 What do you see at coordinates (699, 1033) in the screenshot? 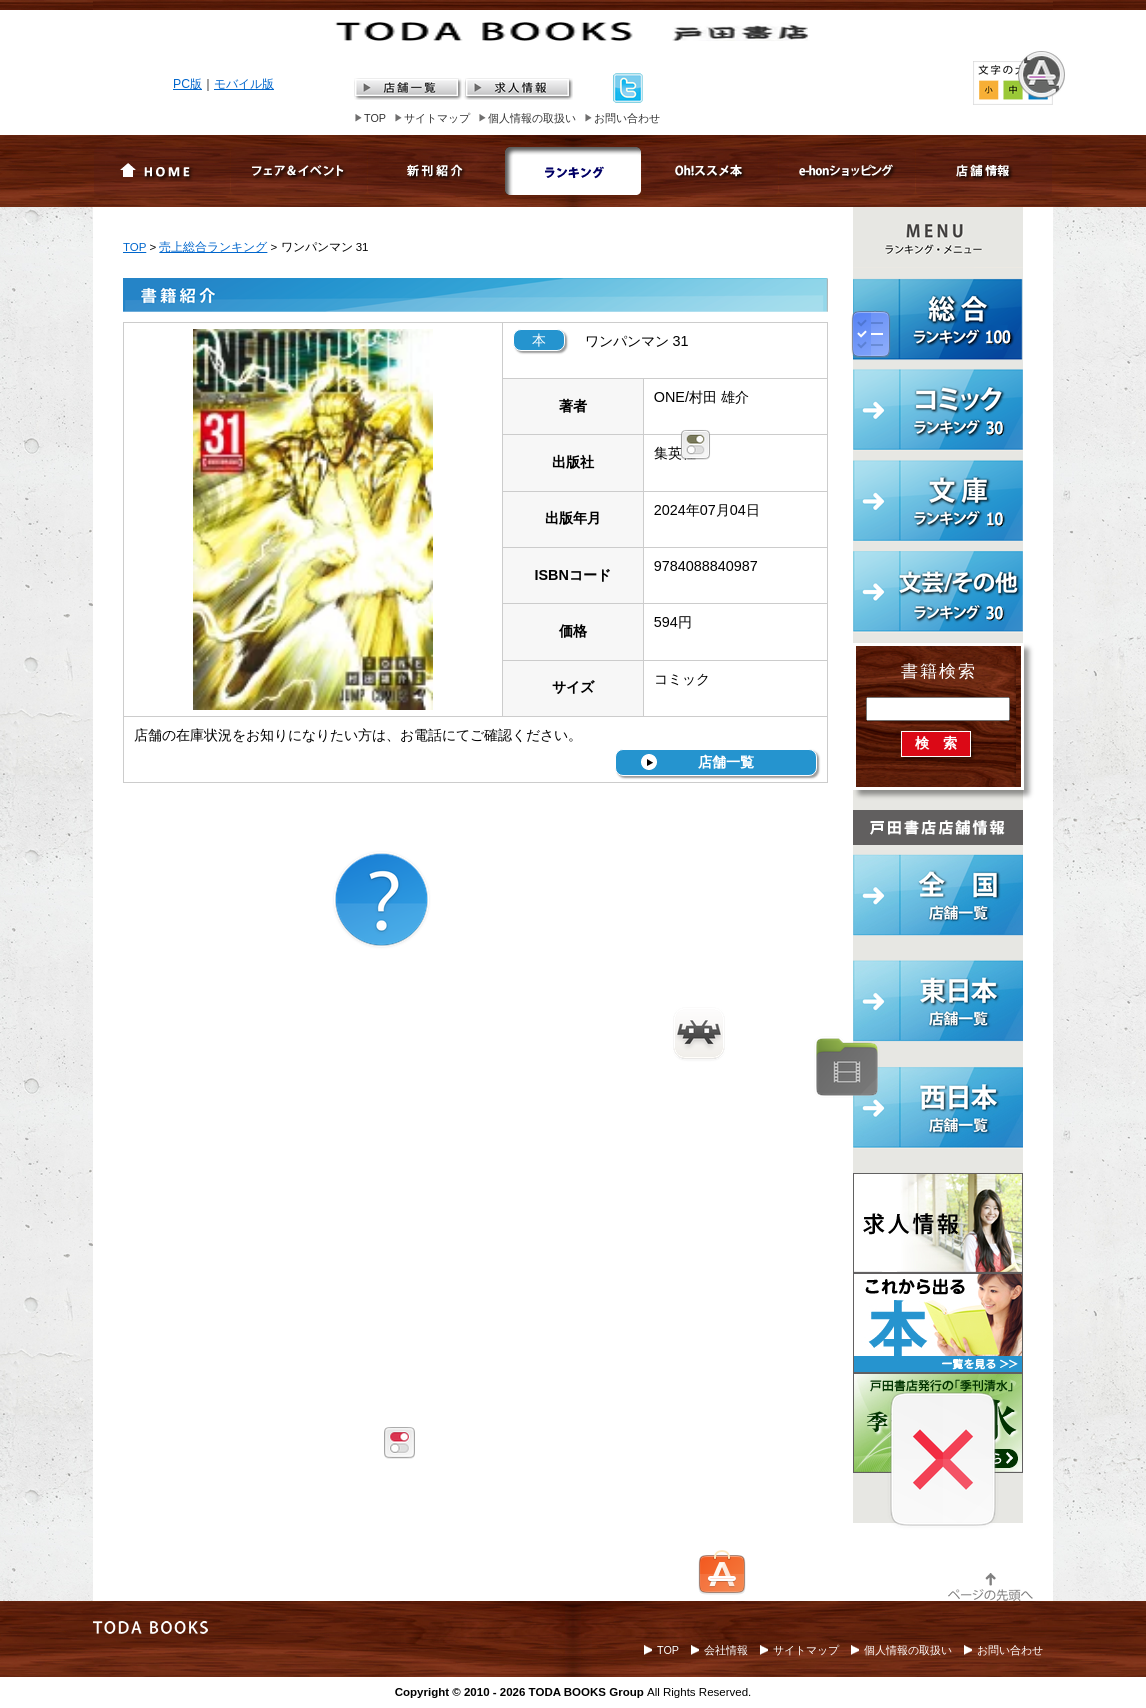
I see `open retroarch emulator app` at bounding box center [699, 1033].